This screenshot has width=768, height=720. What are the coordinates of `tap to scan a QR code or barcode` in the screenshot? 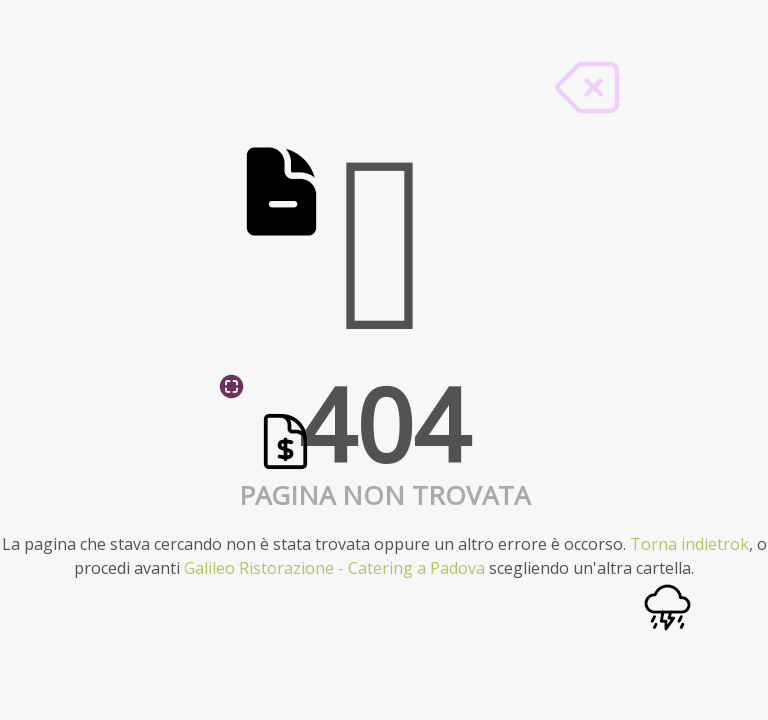 It's located at (231, 386).